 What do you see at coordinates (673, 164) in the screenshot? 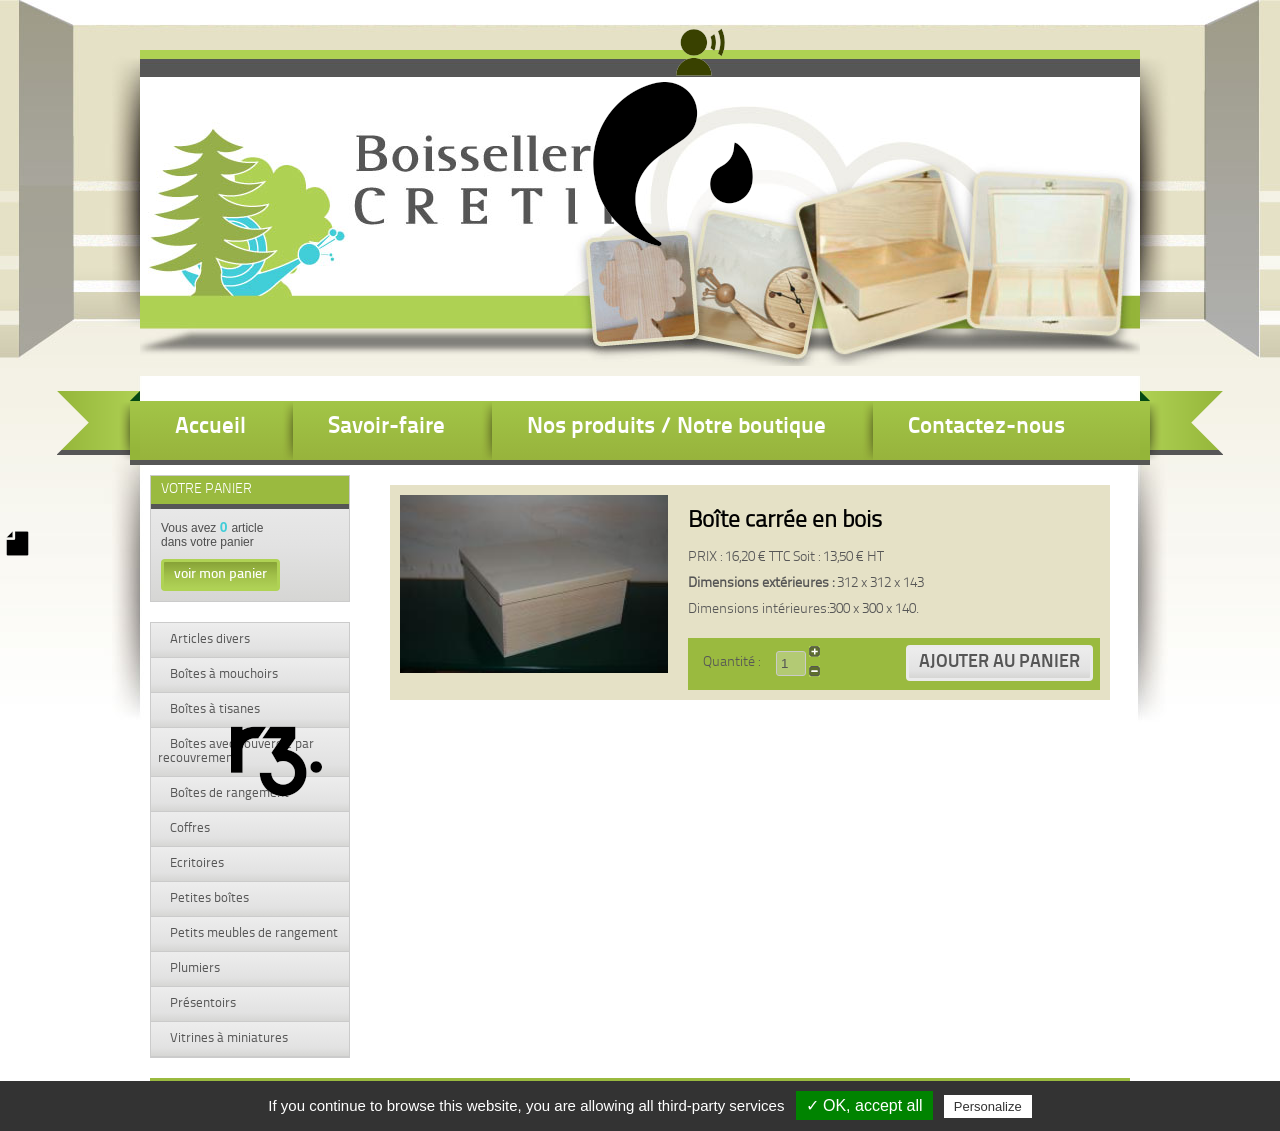
I see `taichi programming language logo` at bounding box center [673, 164].